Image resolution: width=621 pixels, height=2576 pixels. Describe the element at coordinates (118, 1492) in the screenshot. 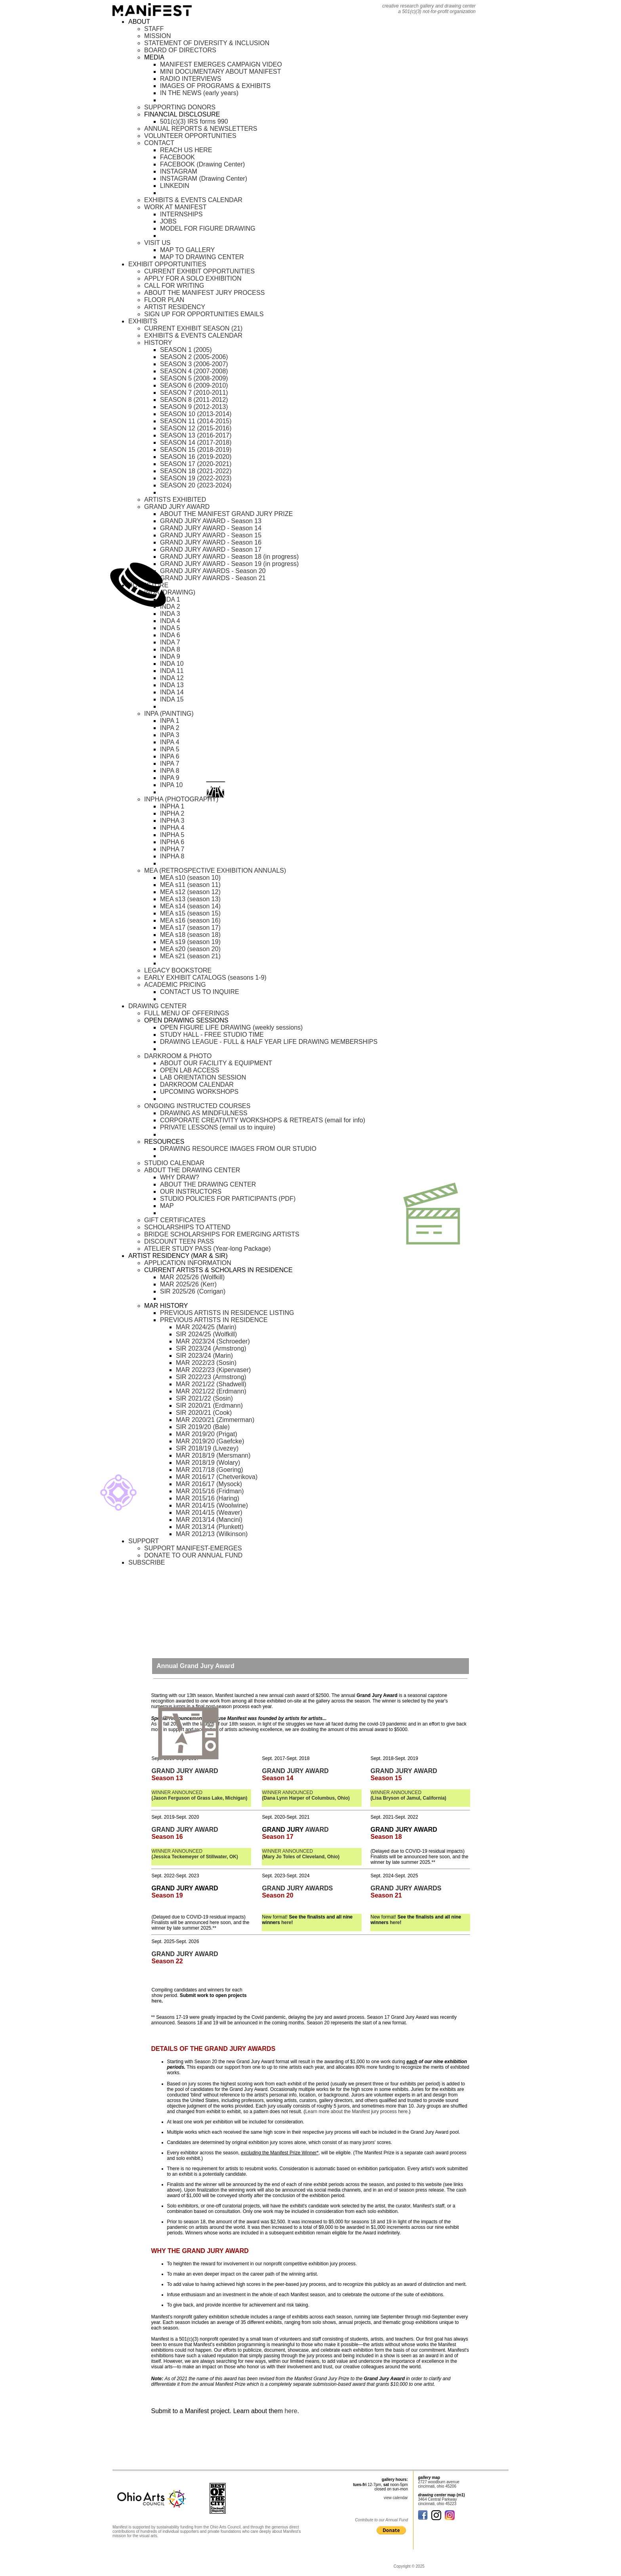

I see `network or connection hub icon` at that location.